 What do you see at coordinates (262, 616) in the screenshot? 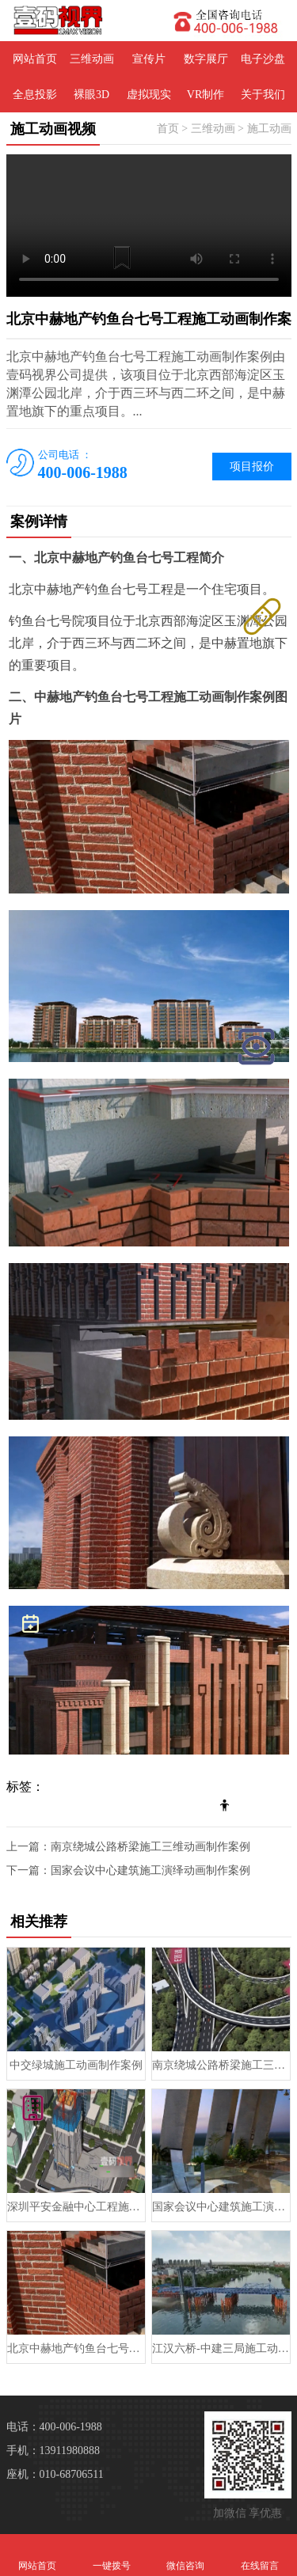
I see `access first aid or medical information` at bounding box center [262, 616].